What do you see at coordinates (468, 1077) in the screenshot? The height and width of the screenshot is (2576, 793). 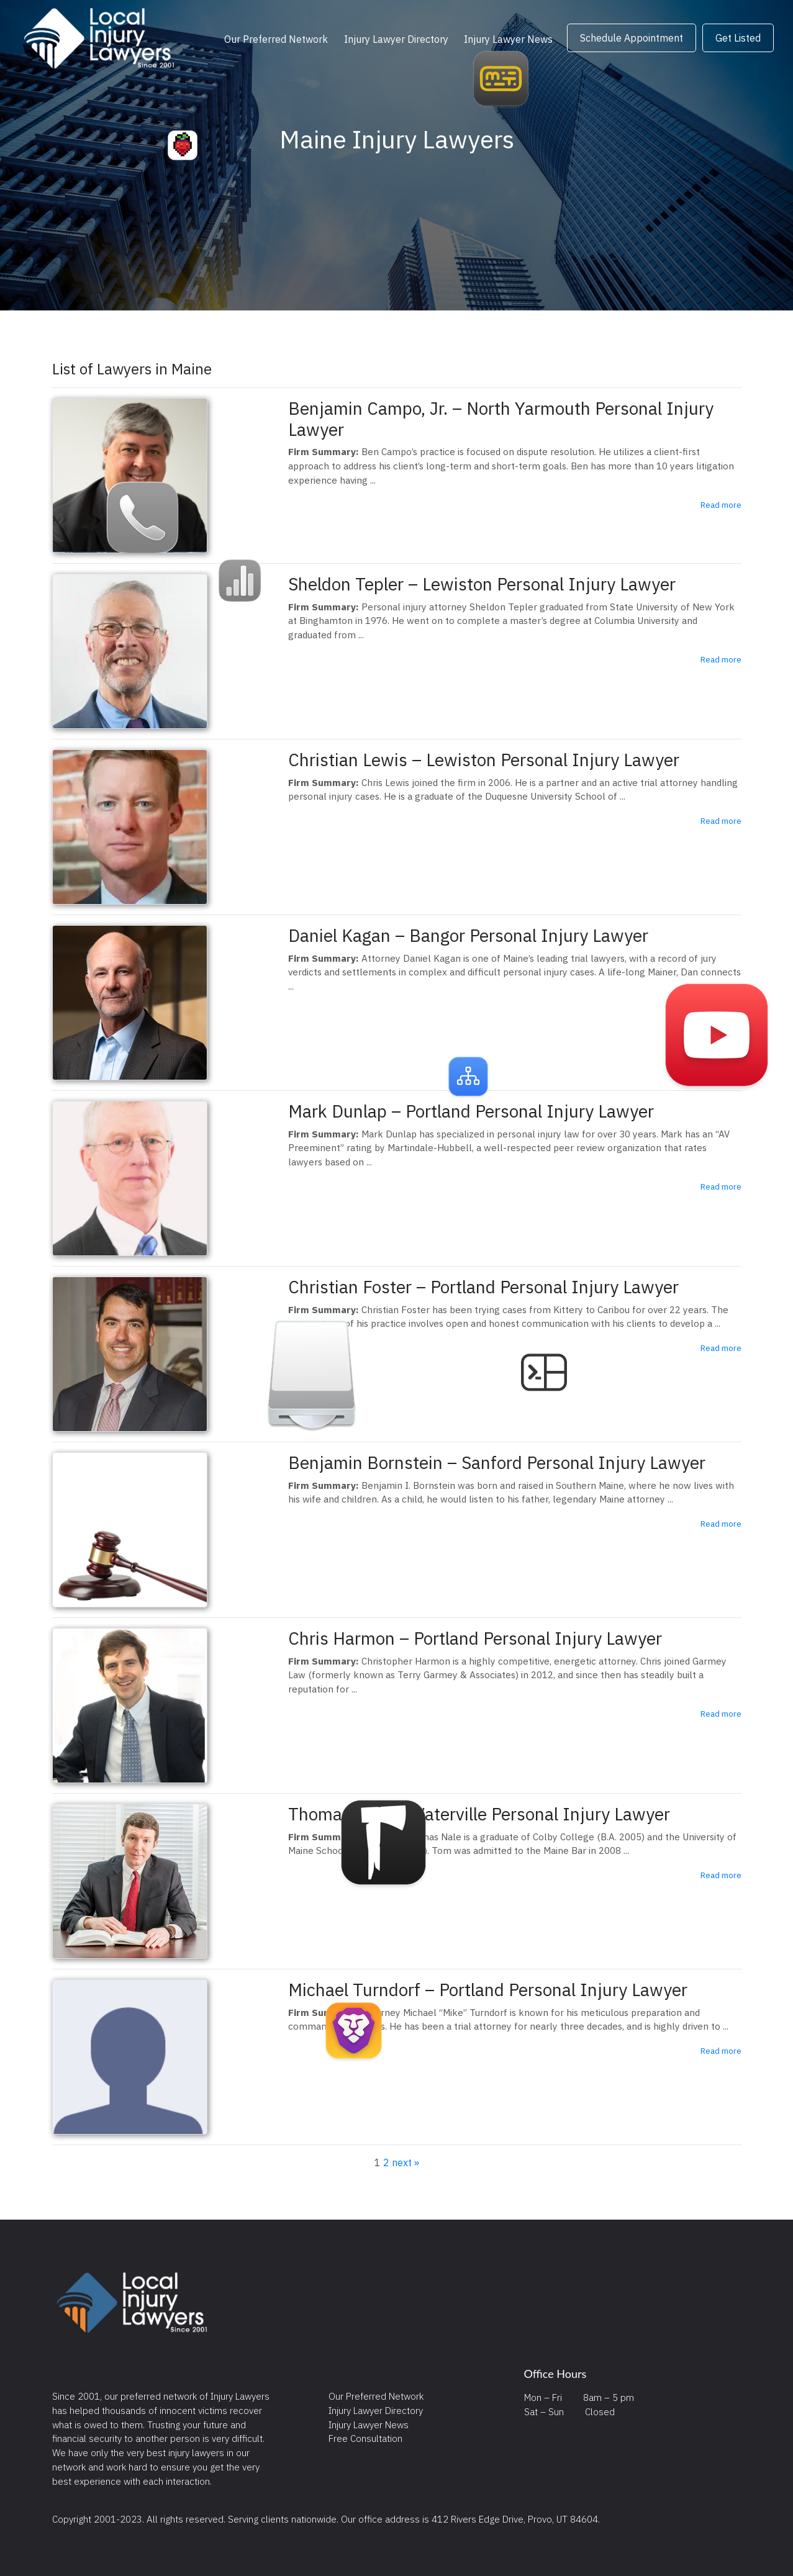 I see `access network connection settings` at bounding box center [468, 1077].